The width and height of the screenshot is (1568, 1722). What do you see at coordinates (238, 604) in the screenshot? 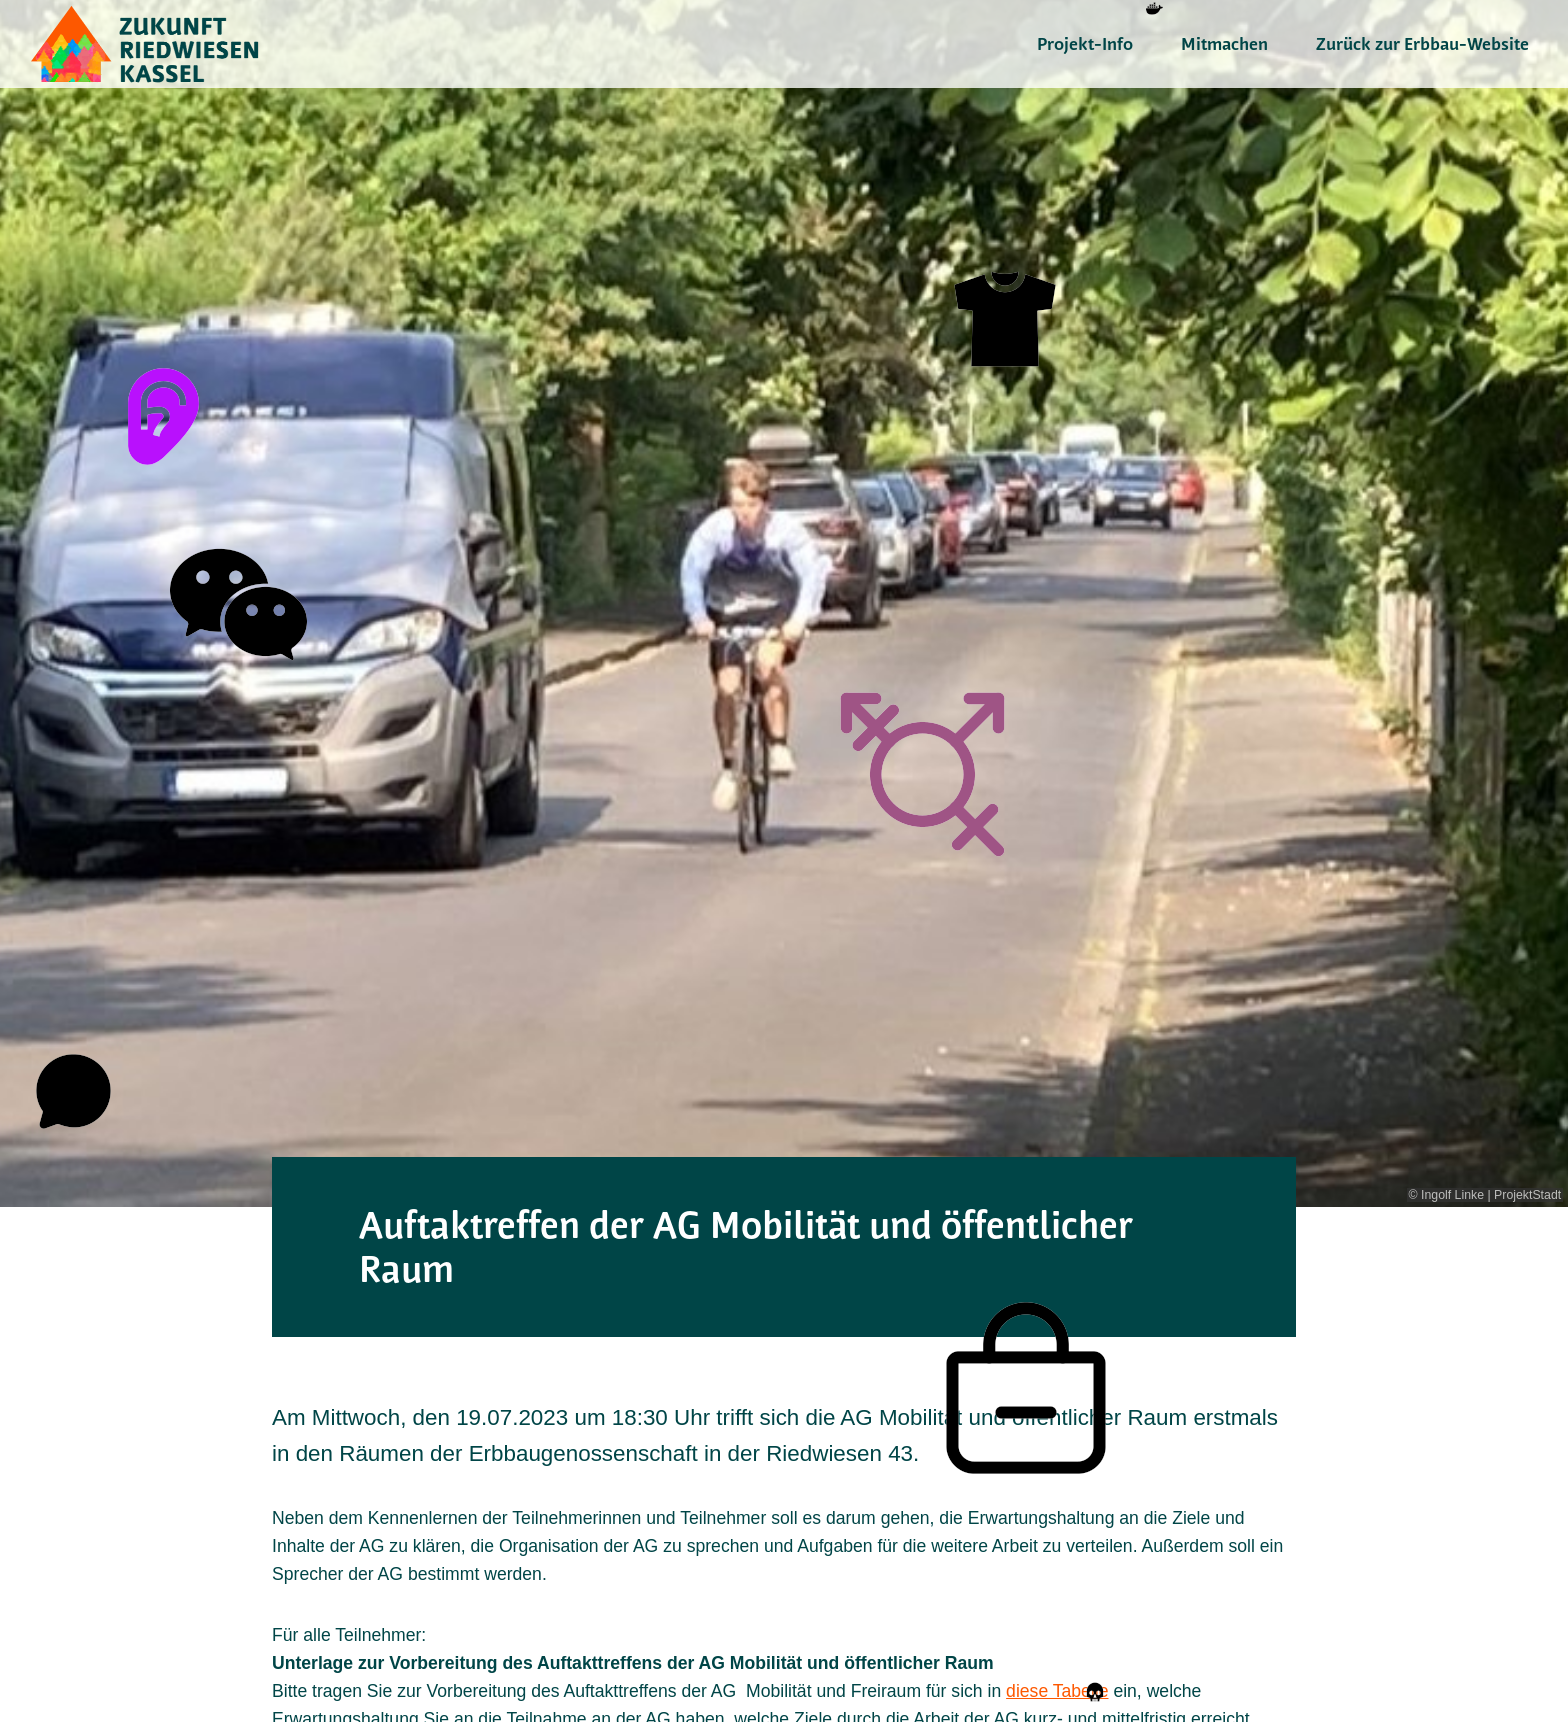
I see `open WeChat messaging app` at bounding box center [238, 604].